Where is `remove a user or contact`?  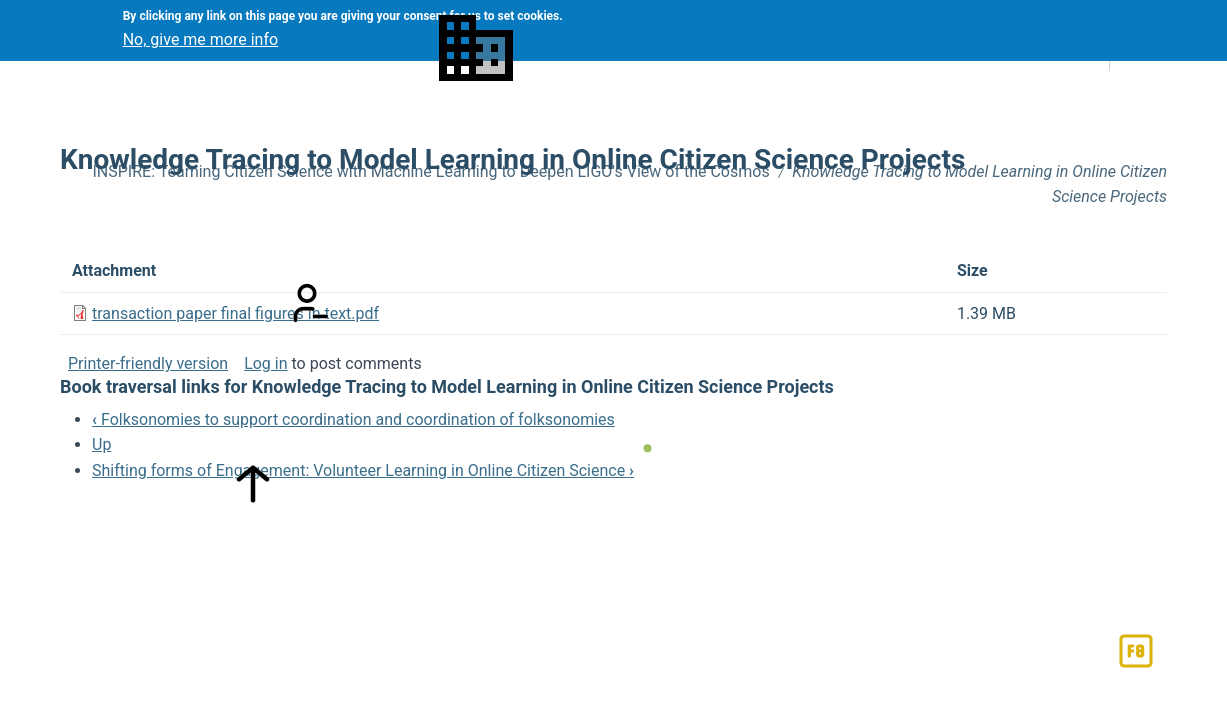
remove a user or contact is located at coordinates (307, 303).